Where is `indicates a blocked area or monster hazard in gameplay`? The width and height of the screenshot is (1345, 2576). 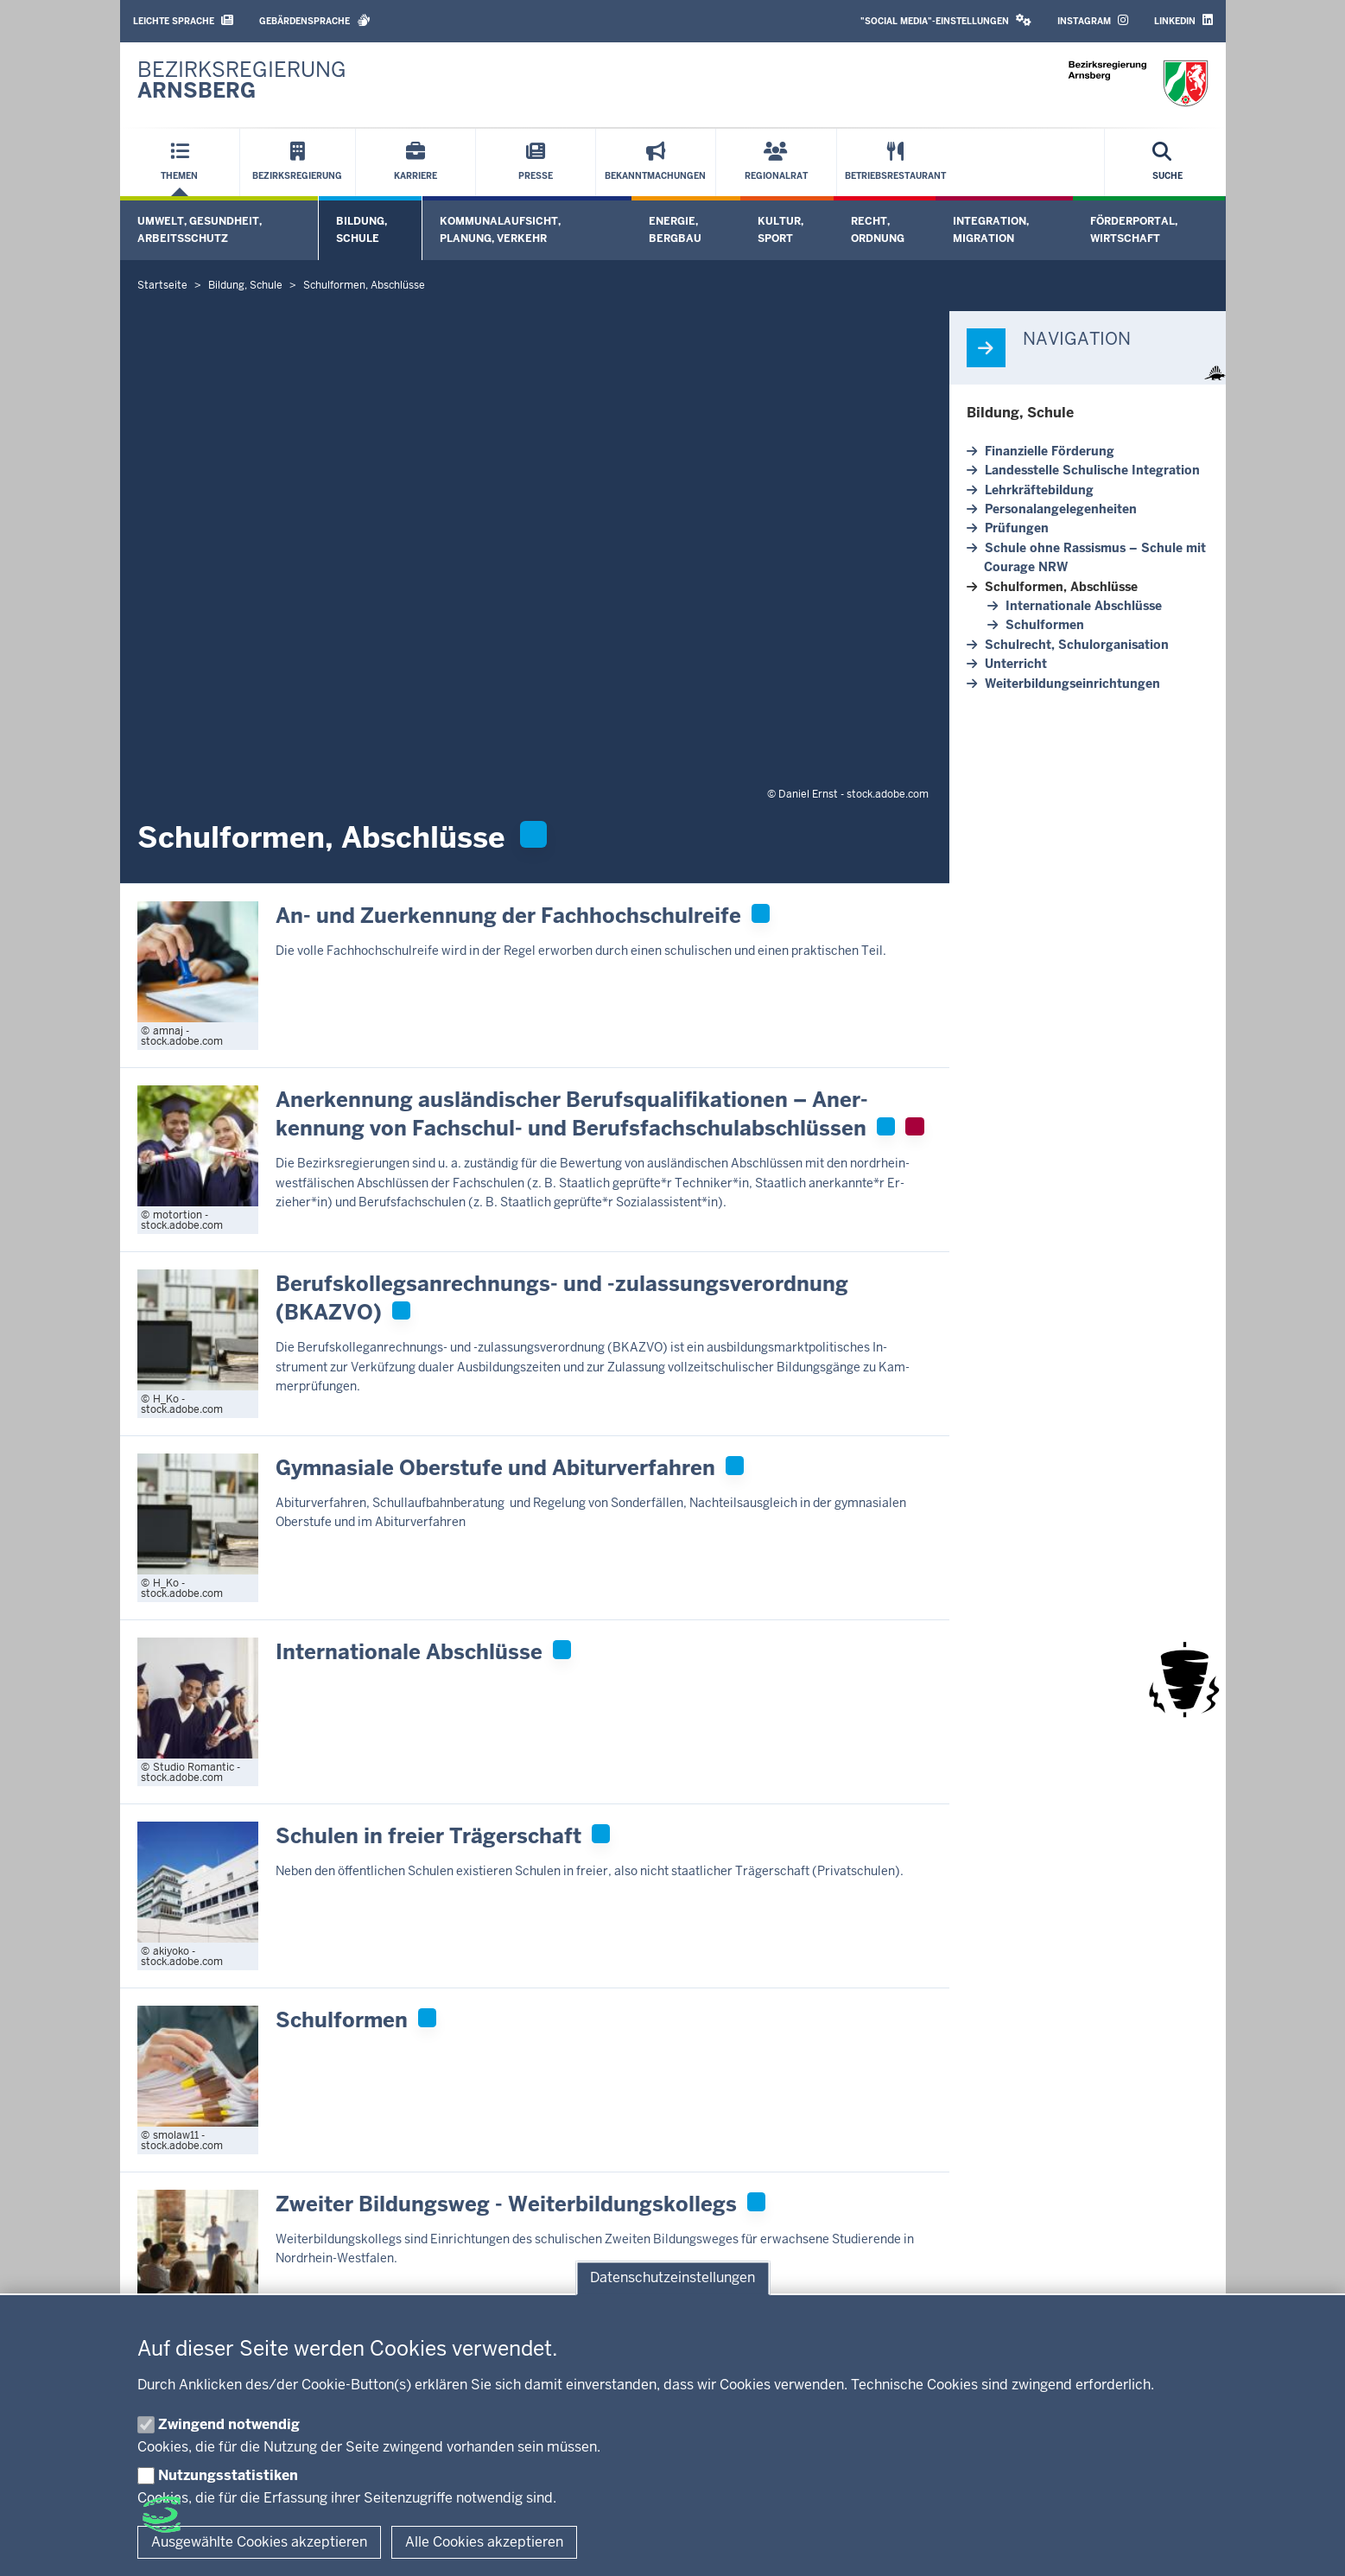
indicates a blocked area or monster hazard in gameplay is located at coordinates (162, 2515).